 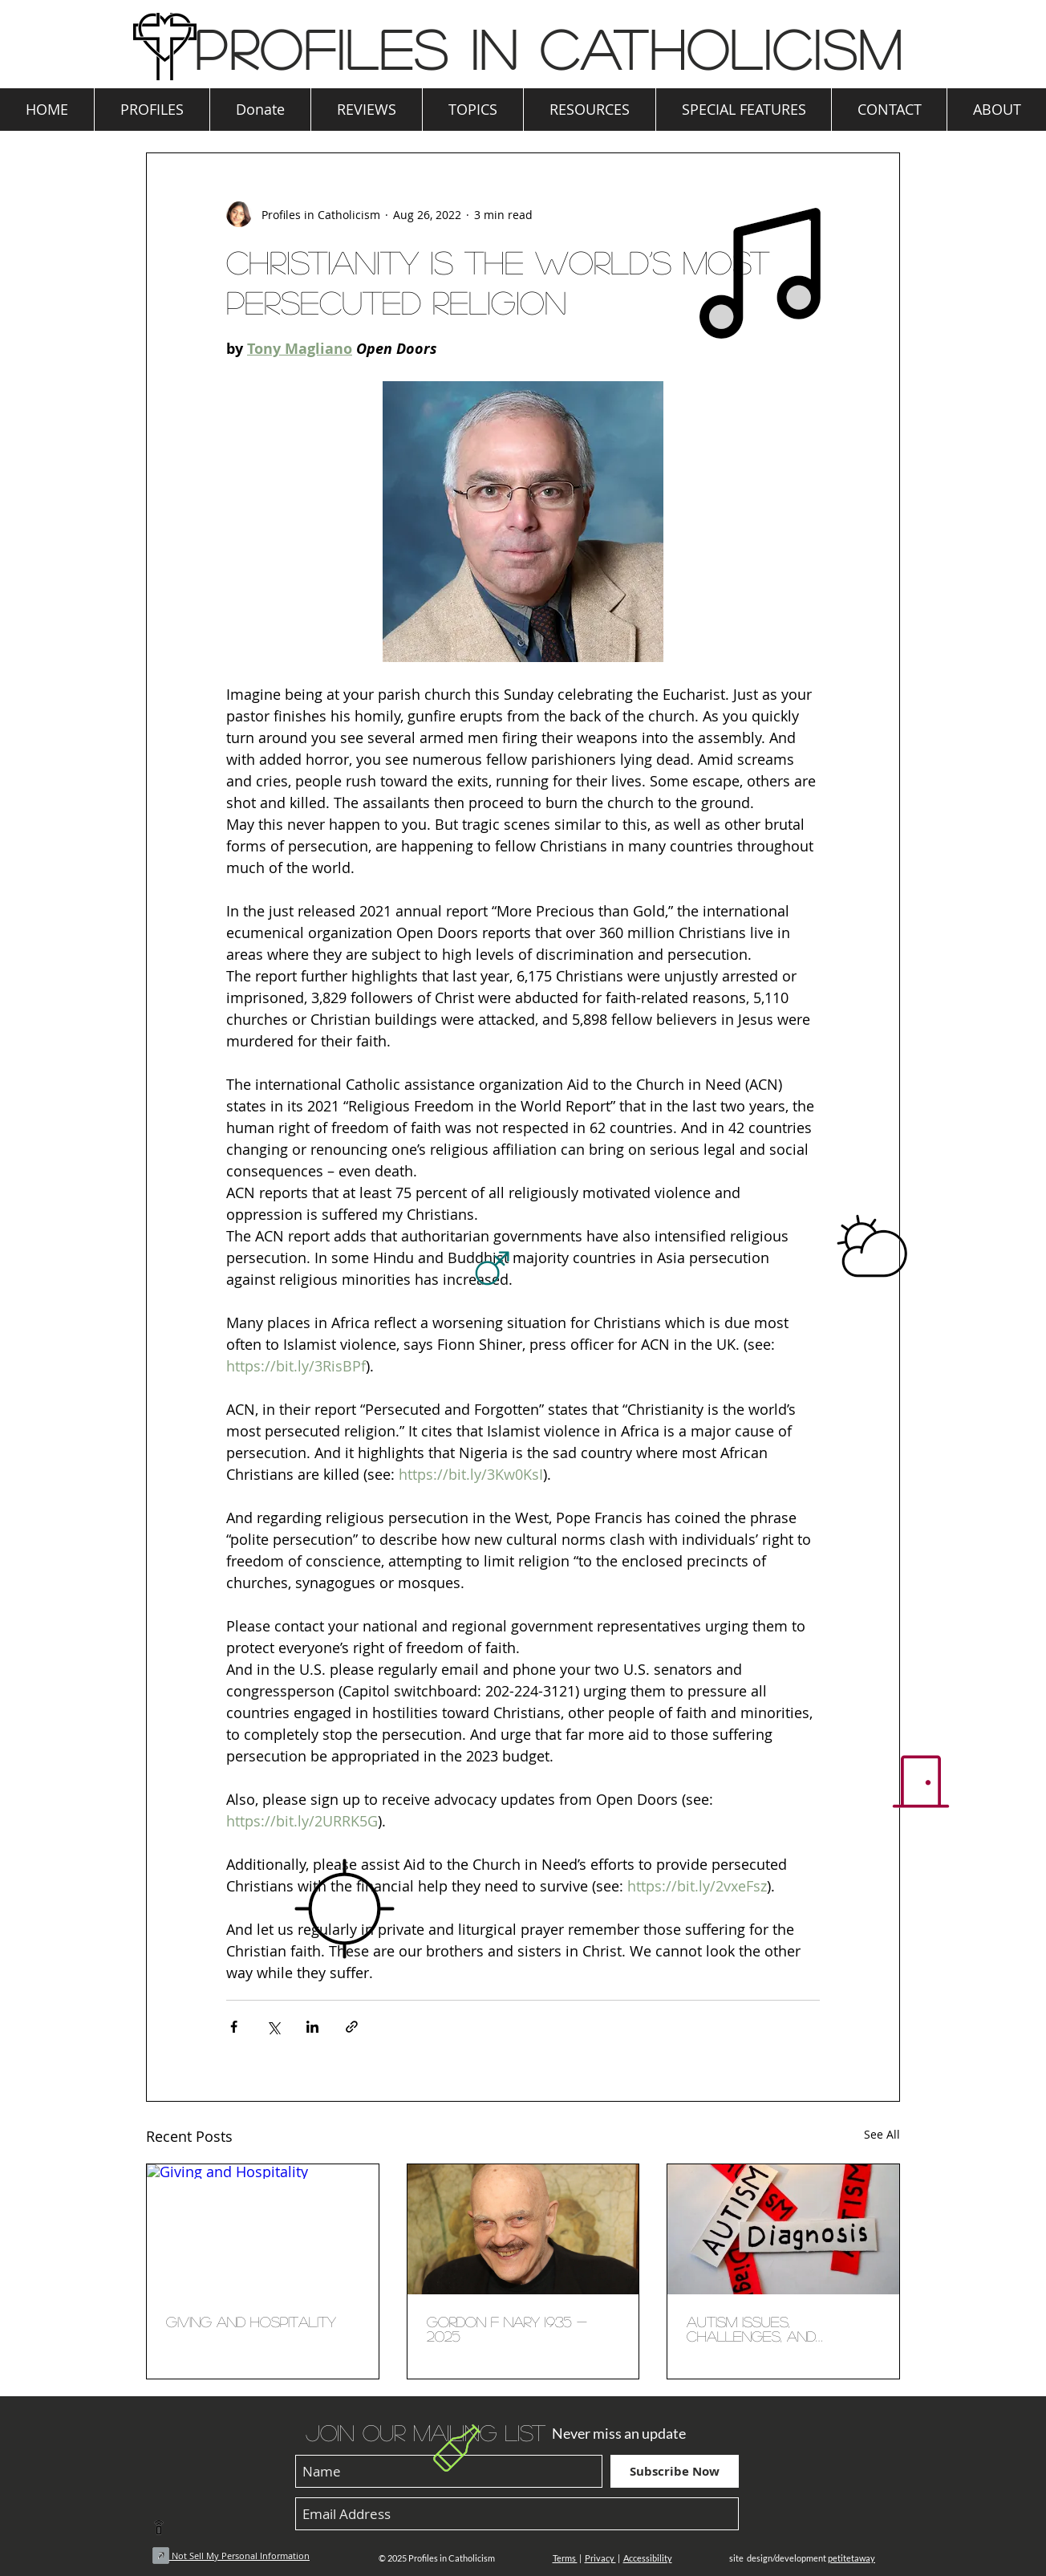 What do you see at coordinates (872, 1247) in the screenshot?
I see `view current weather conditions` at bounding box center [872, 1247].